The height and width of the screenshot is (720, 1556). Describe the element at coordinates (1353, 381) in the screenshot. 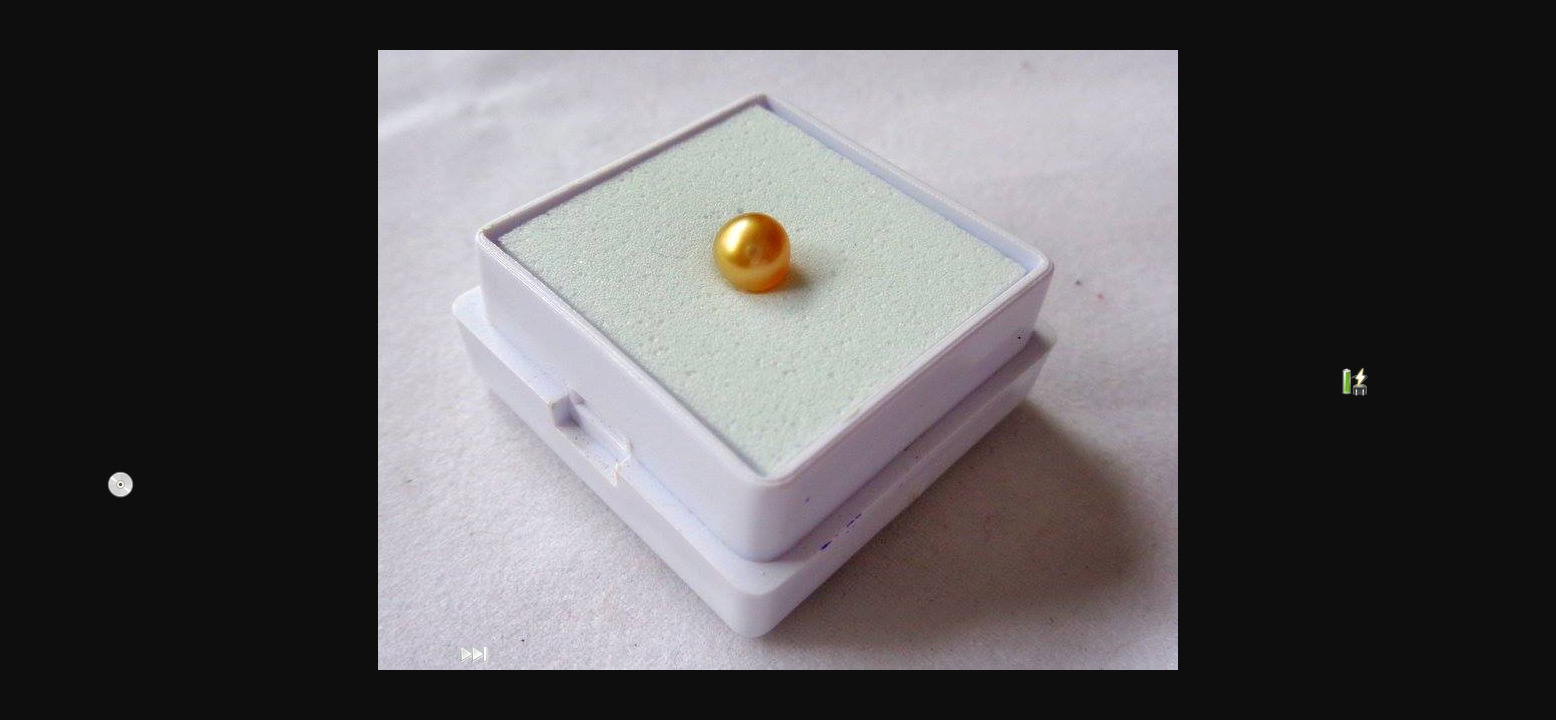

I see `indicates battery is fully charged and connected to power` at that location.